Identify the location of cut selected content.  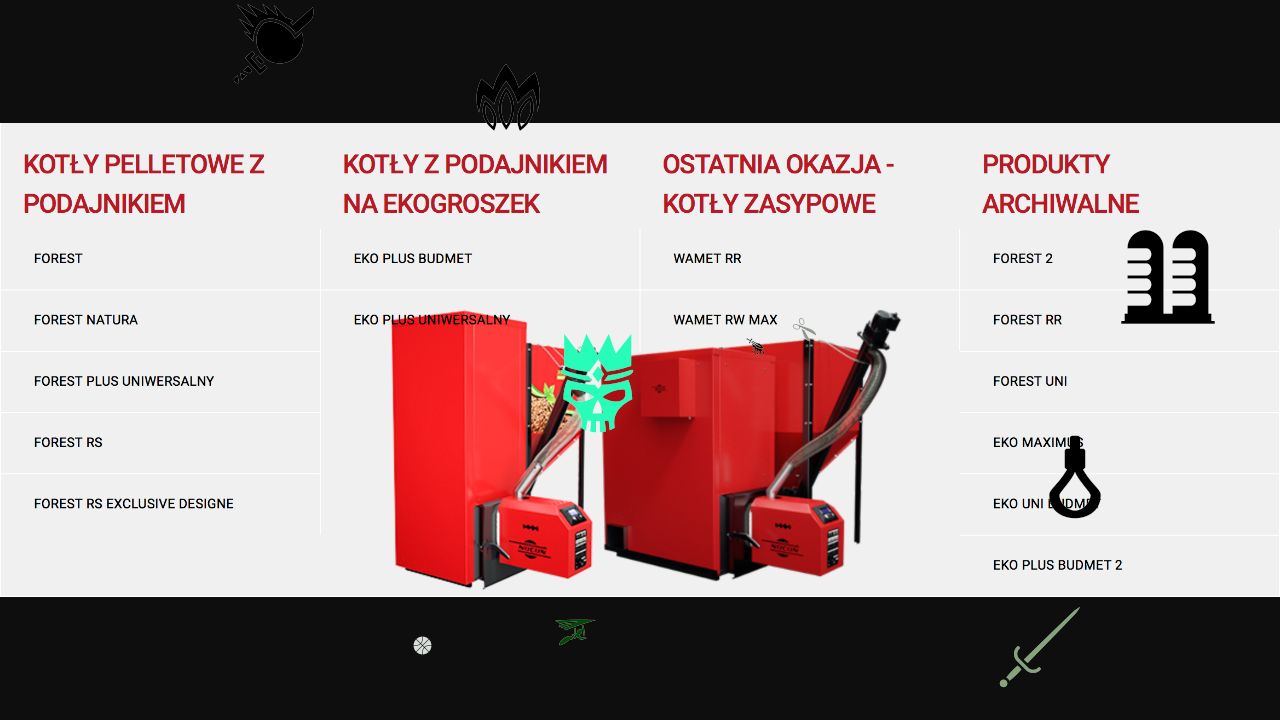
(804, 329).